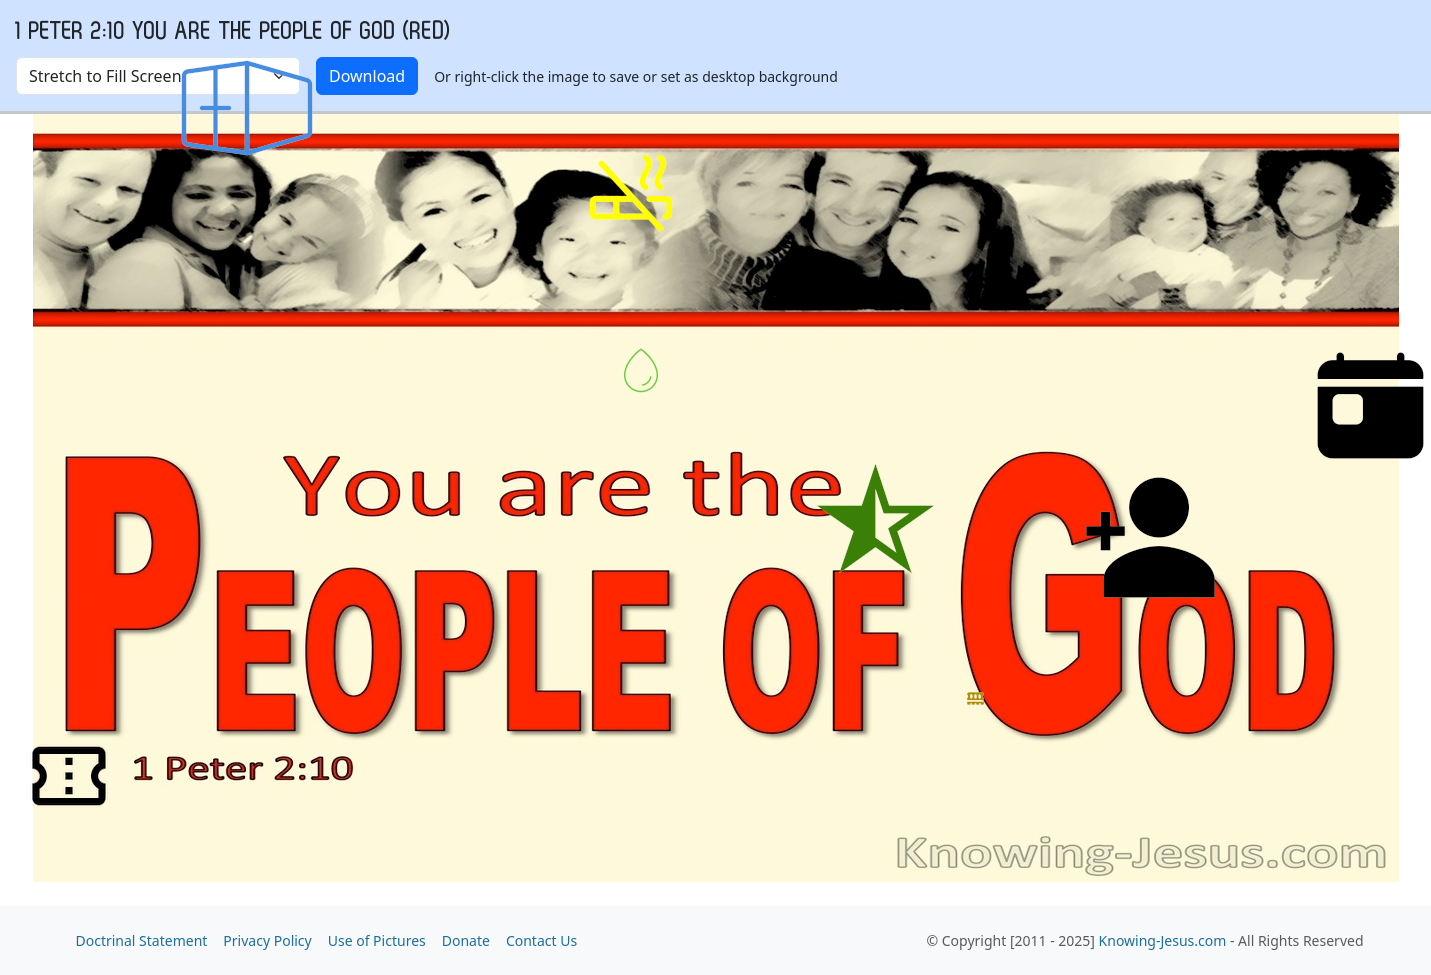 The height and width of the screenshot is (975, 1431). What do you see at coordinates (641, 372) in the screenshot?
I see `adjust water or hydration settings` at bounding box center [641, 372].